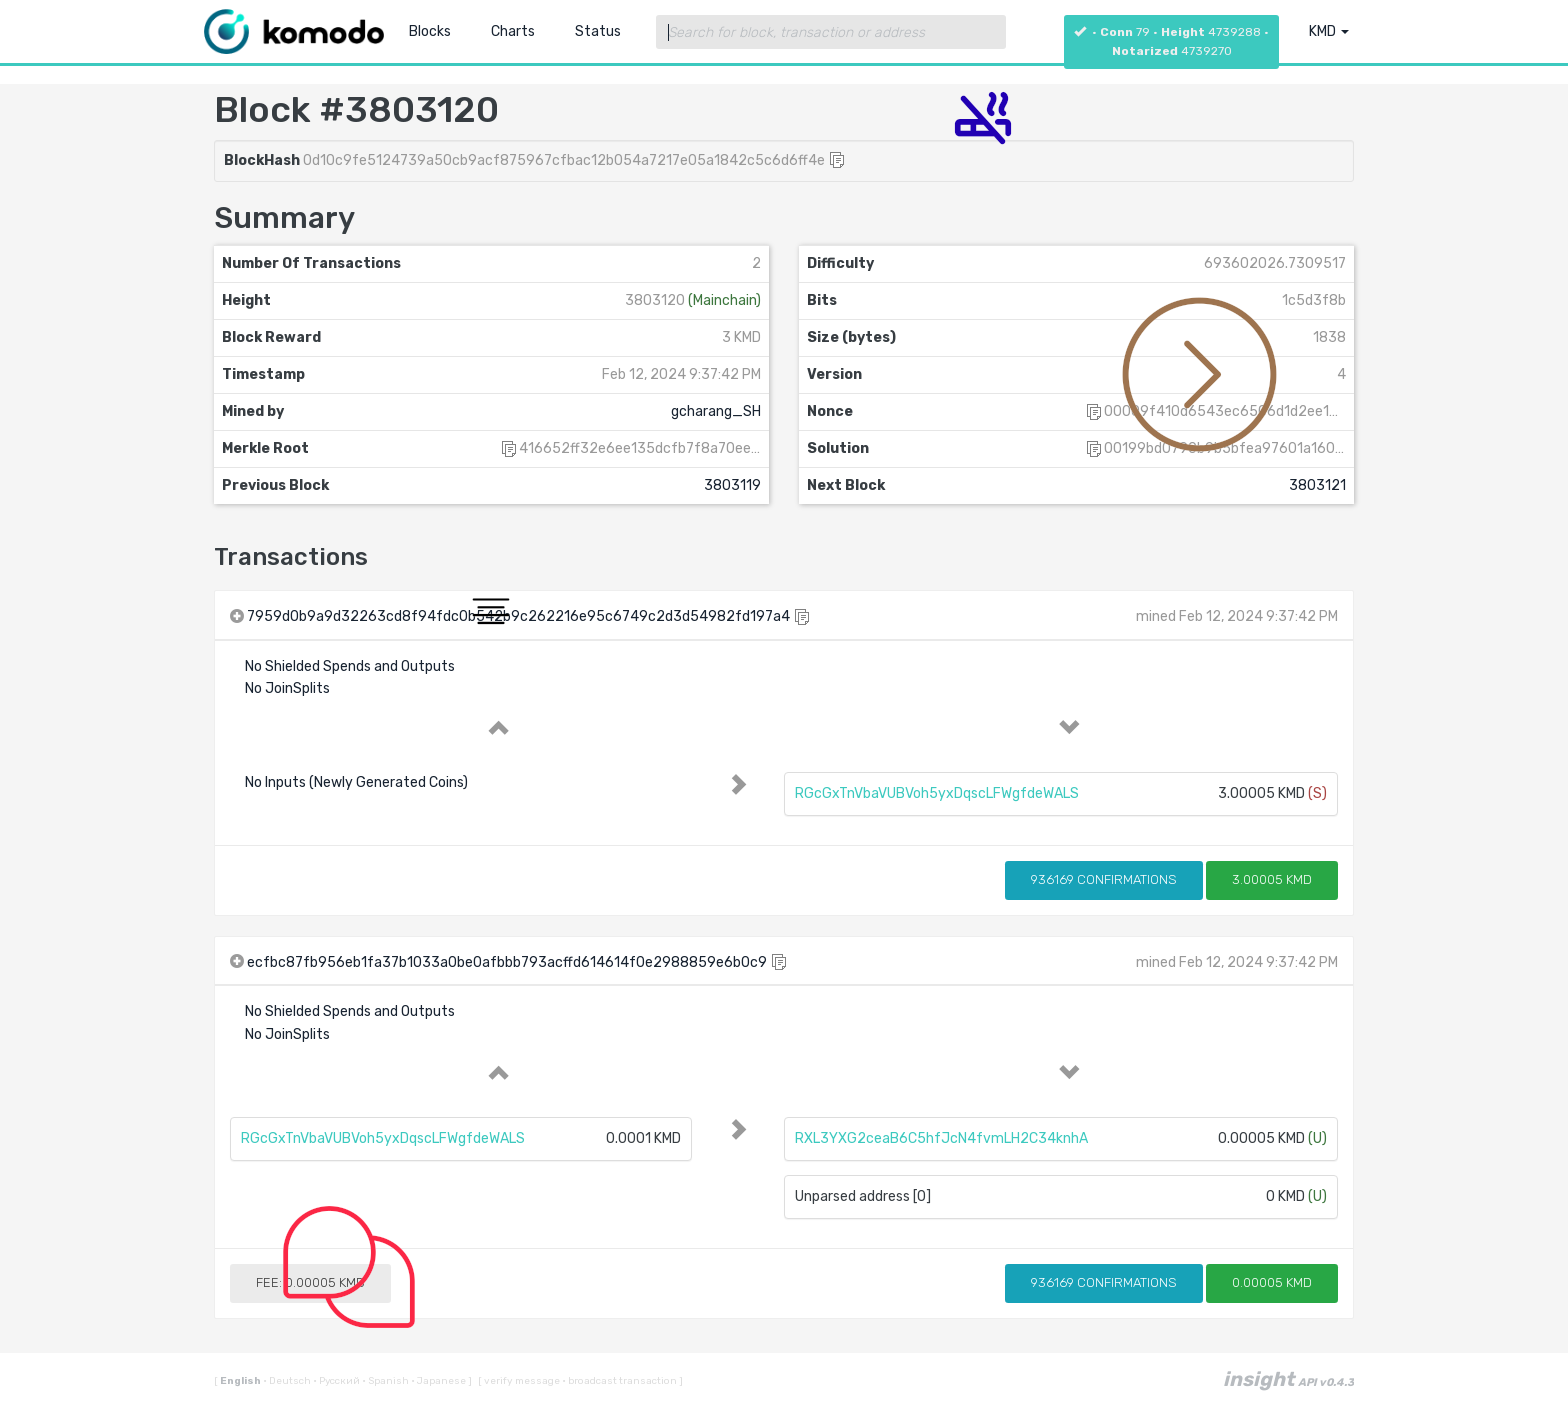 This screenshot has height=1404, width=1568. I want to click on no smoking allowed, so click(983, 120).